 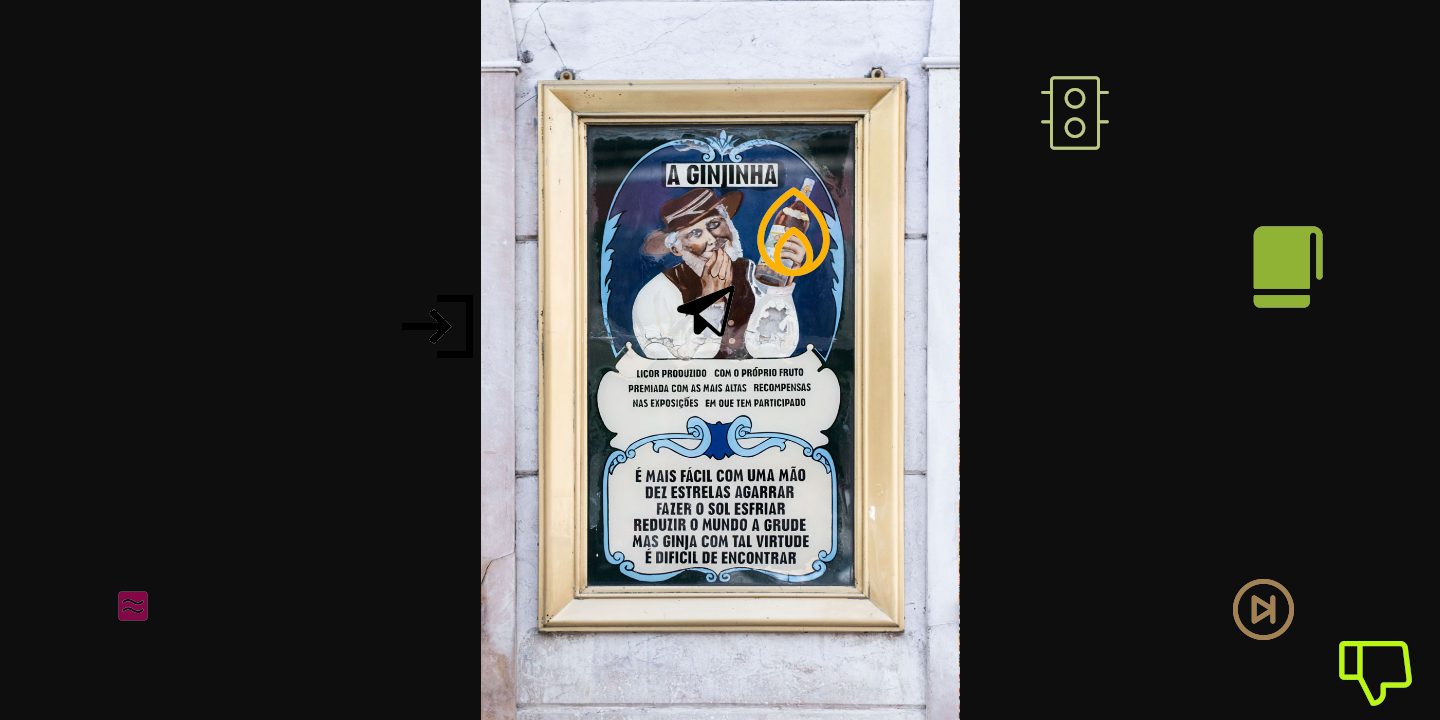 I want to click on indicates approximate or estimated value, so click(x=133, y=606).